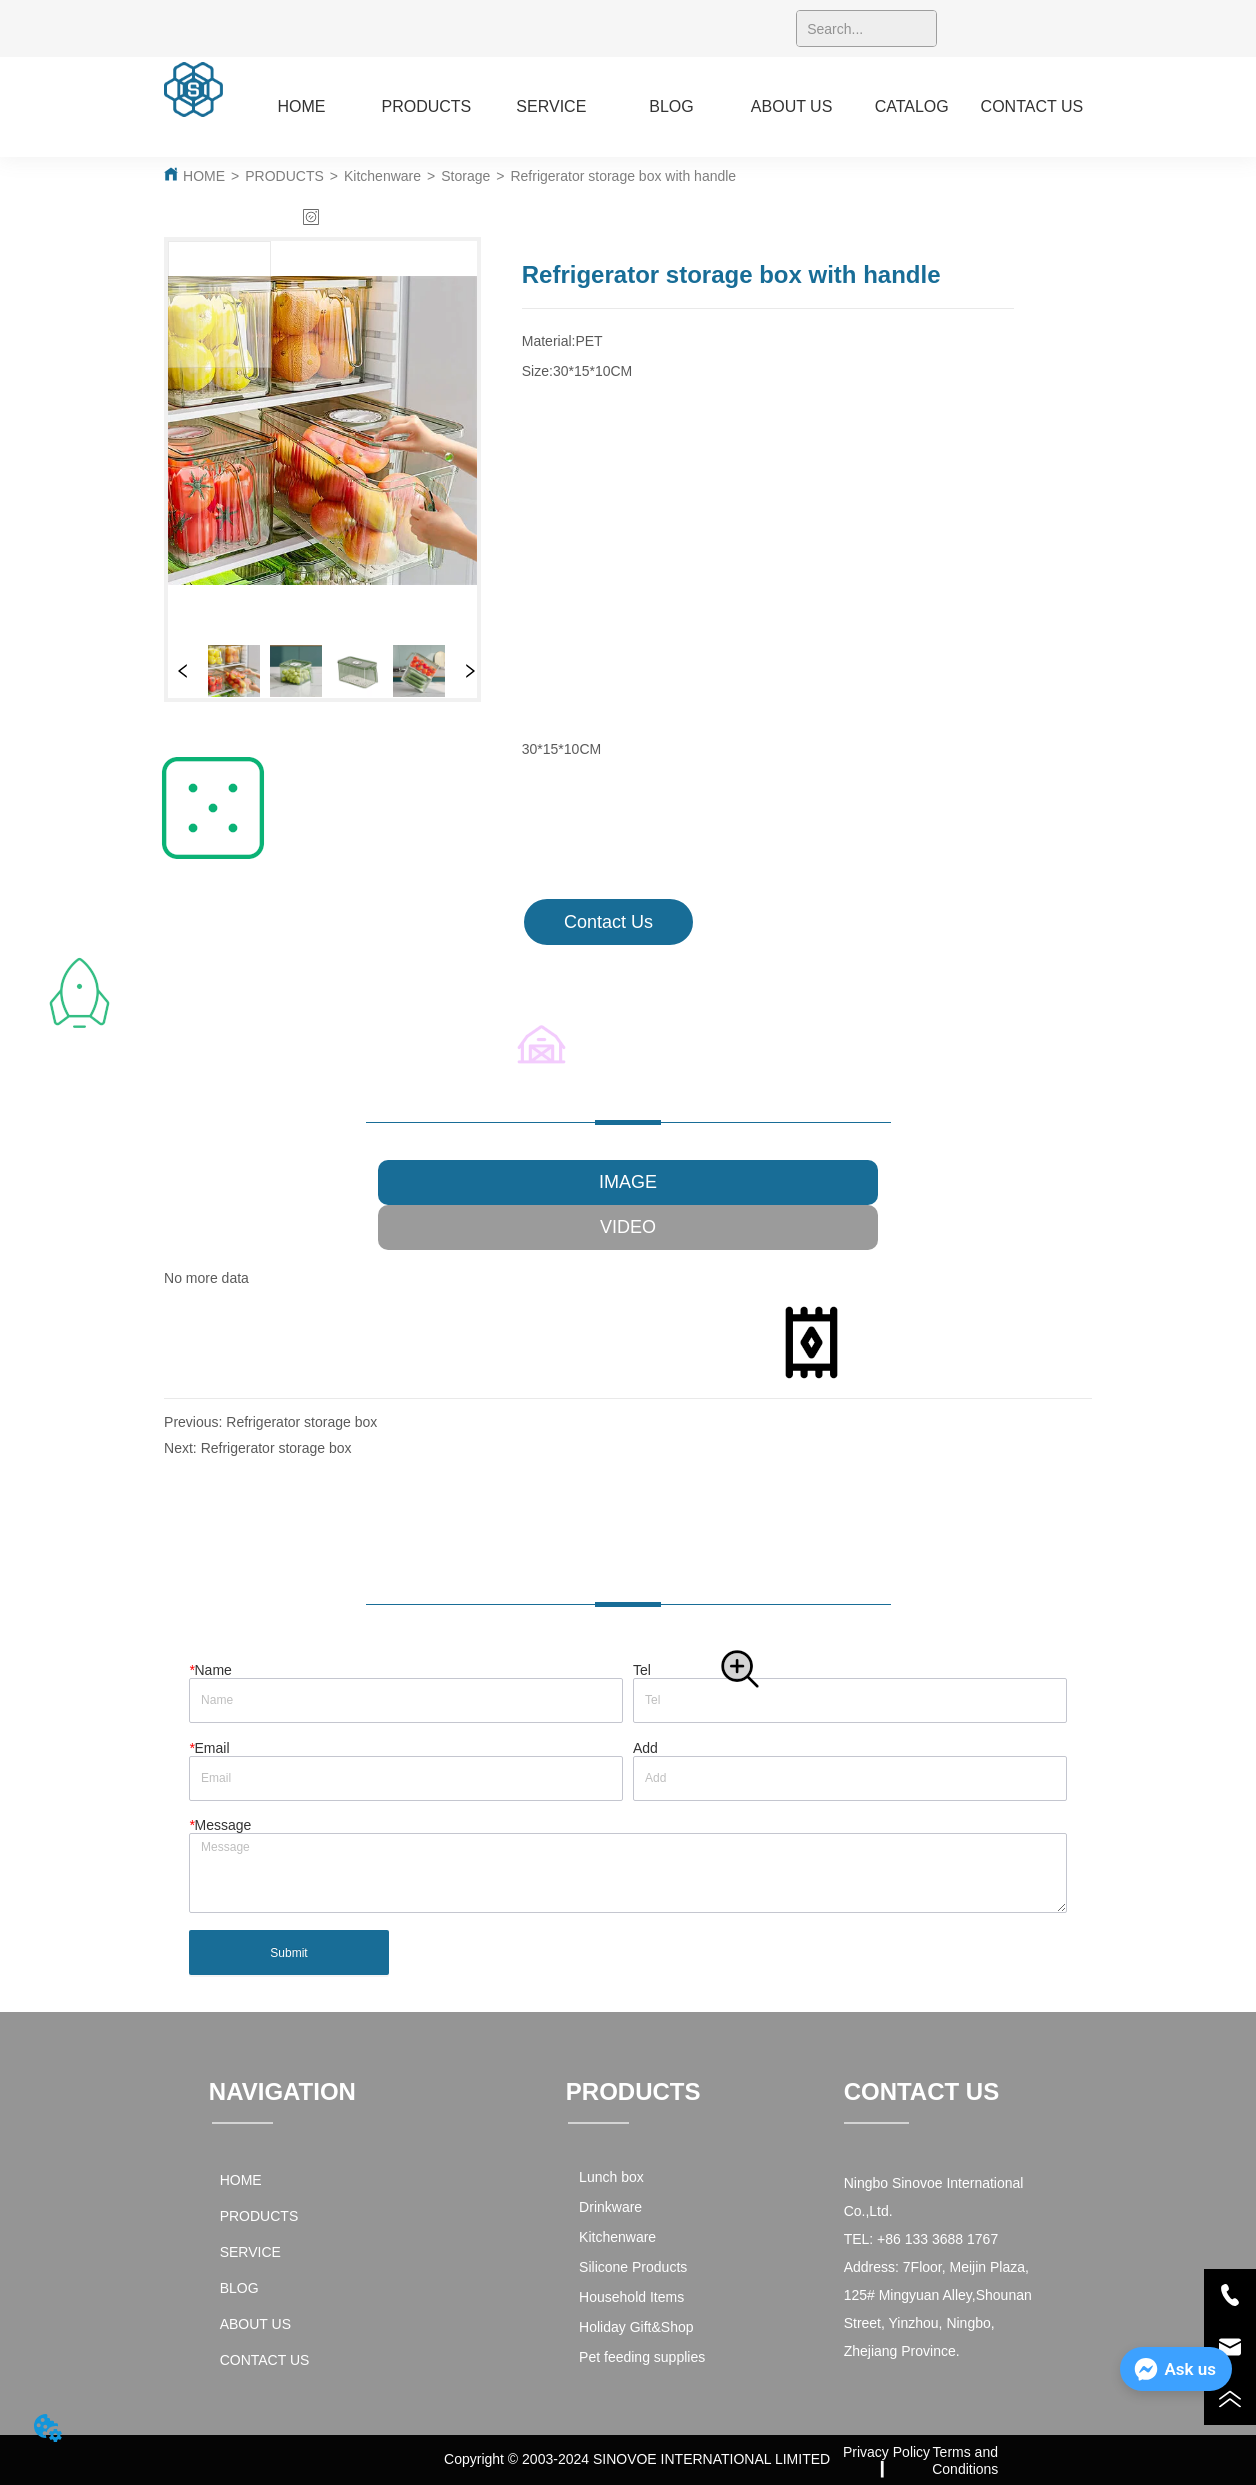 This screenshot has height=2485, width=1256. I want to click on zoom in on content, so click(740, 1669).